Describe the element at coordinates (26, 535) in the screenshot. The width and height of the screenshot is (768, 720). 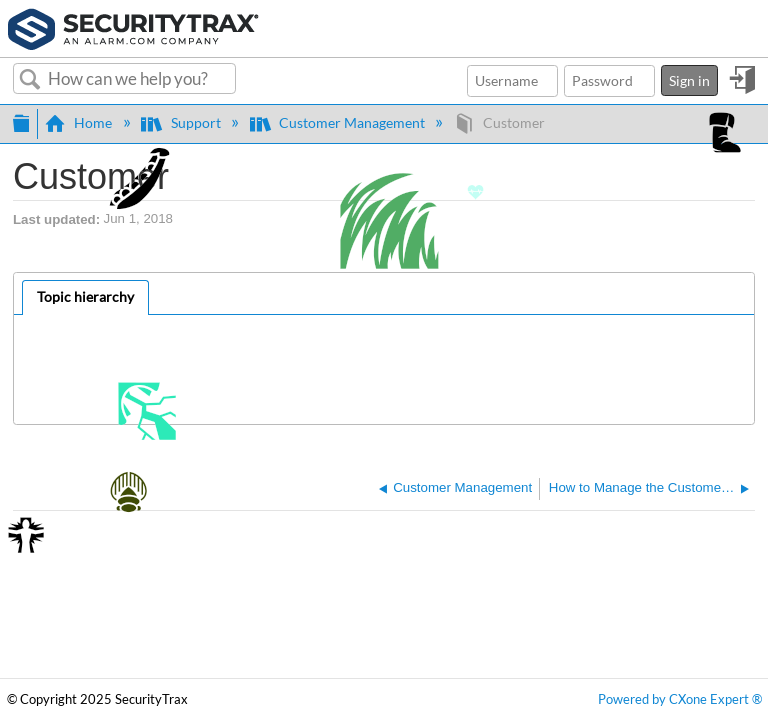
I see `indicates player has an active power-up or buff` at that location.